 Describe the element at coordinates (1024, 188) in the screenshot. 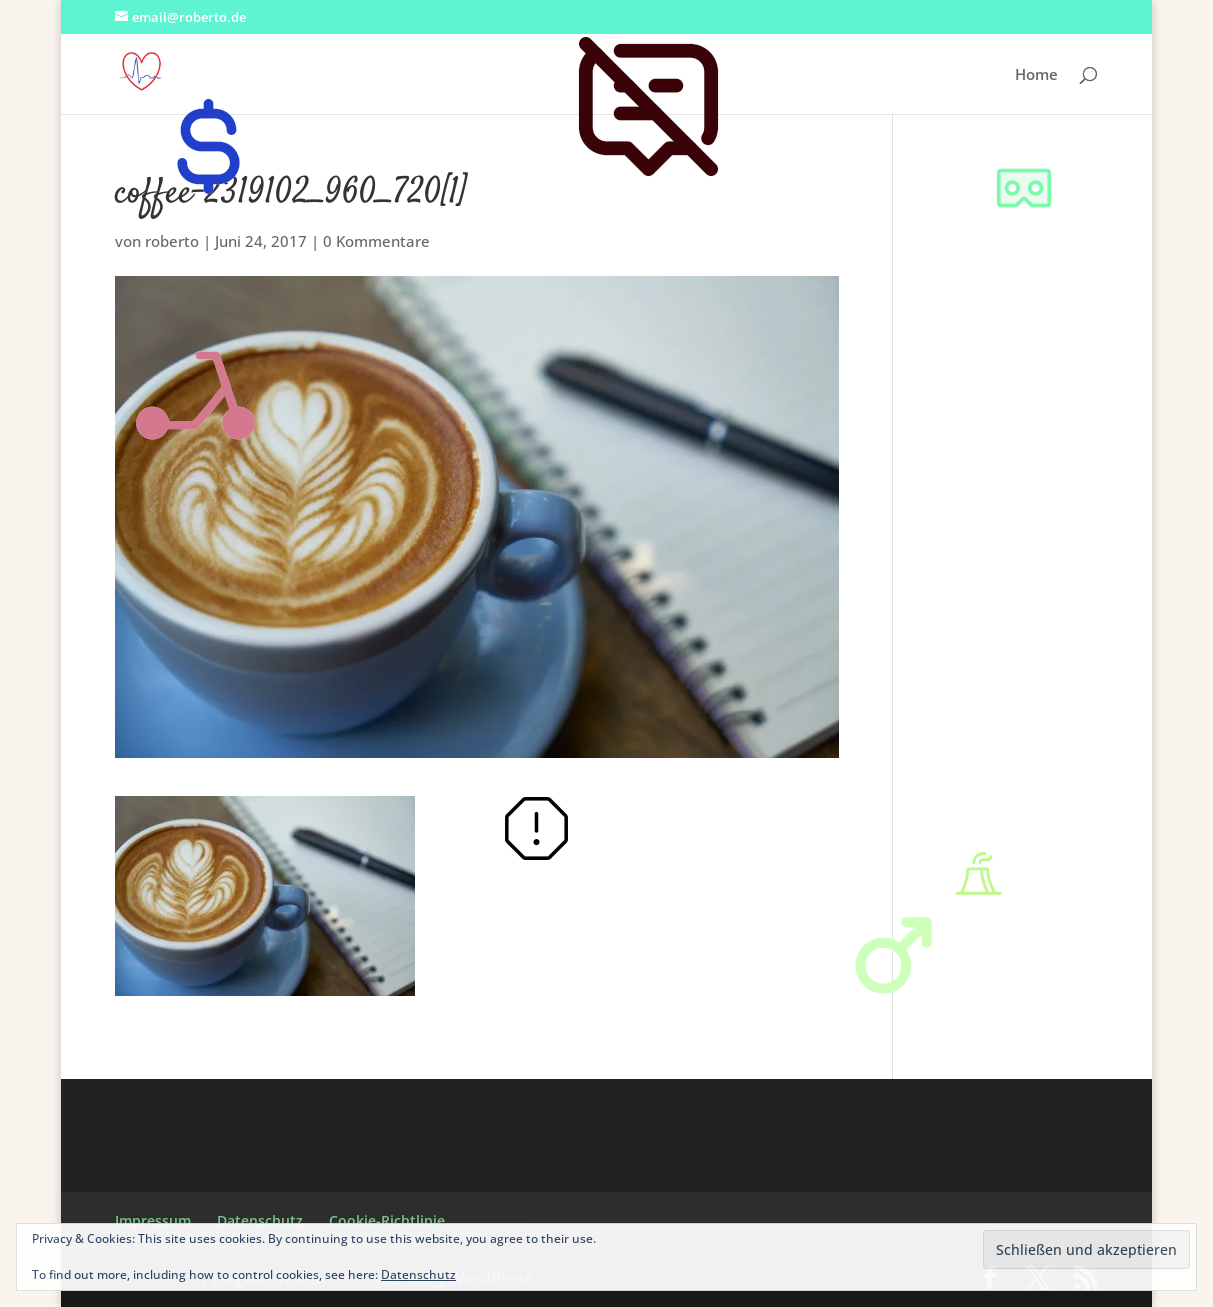

I see `launch virtual reality or VR mode` at that location.